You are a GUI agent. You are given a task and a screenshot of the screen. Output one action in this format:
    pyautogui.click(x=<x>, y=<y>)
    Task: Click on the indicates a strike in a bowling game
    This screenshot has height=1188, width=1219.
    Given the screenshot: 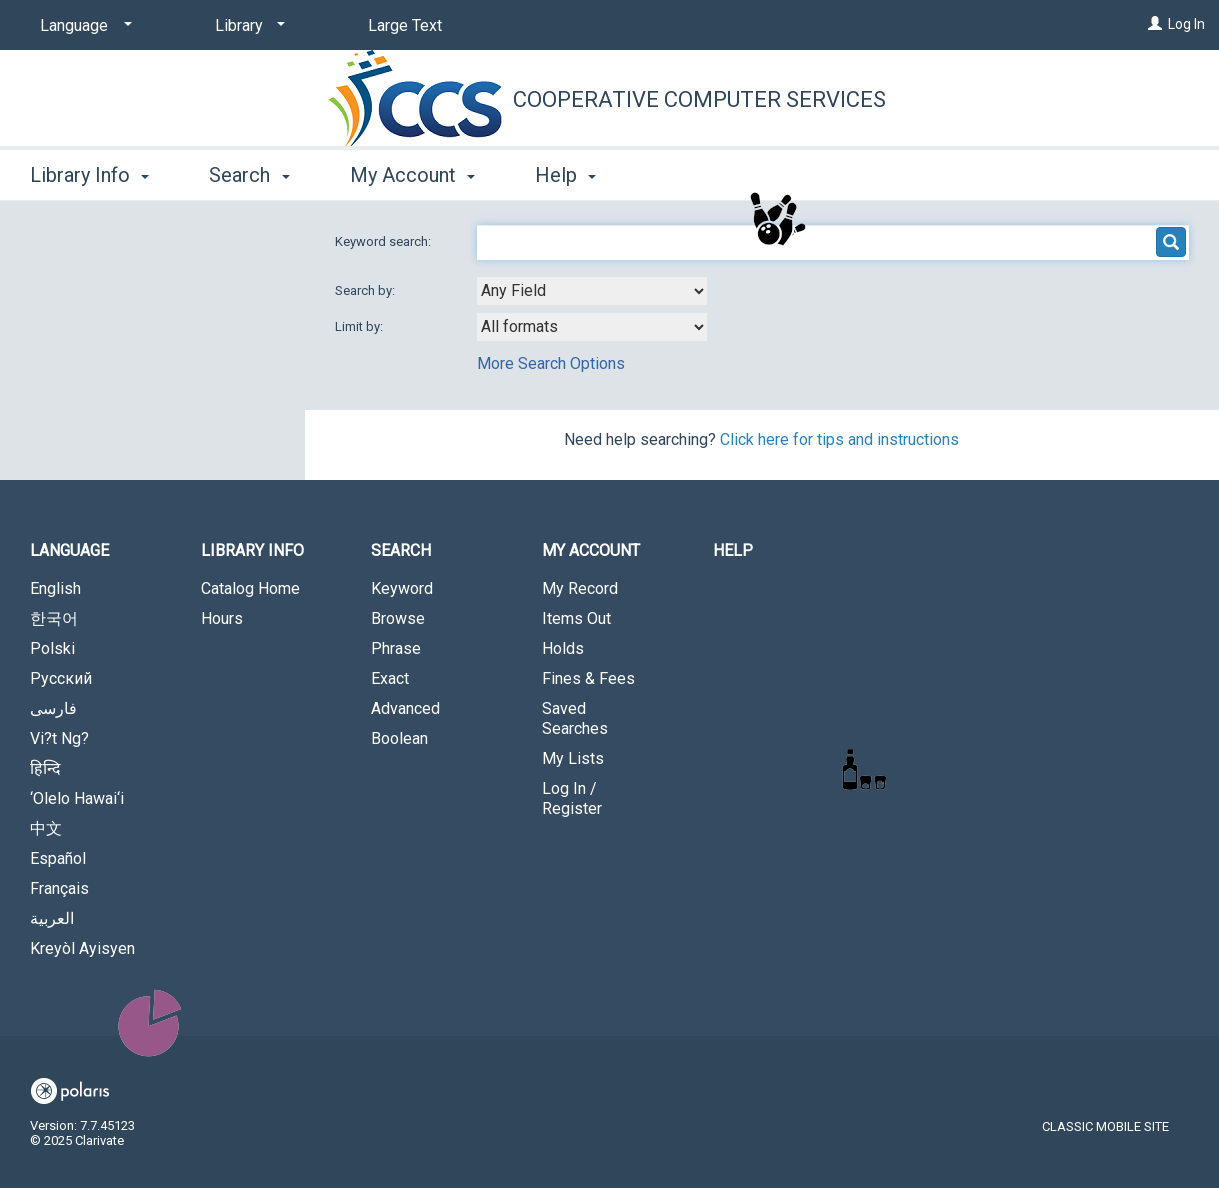 What is the action you would take?
    pyautogui.click(x=778, y=219)
    